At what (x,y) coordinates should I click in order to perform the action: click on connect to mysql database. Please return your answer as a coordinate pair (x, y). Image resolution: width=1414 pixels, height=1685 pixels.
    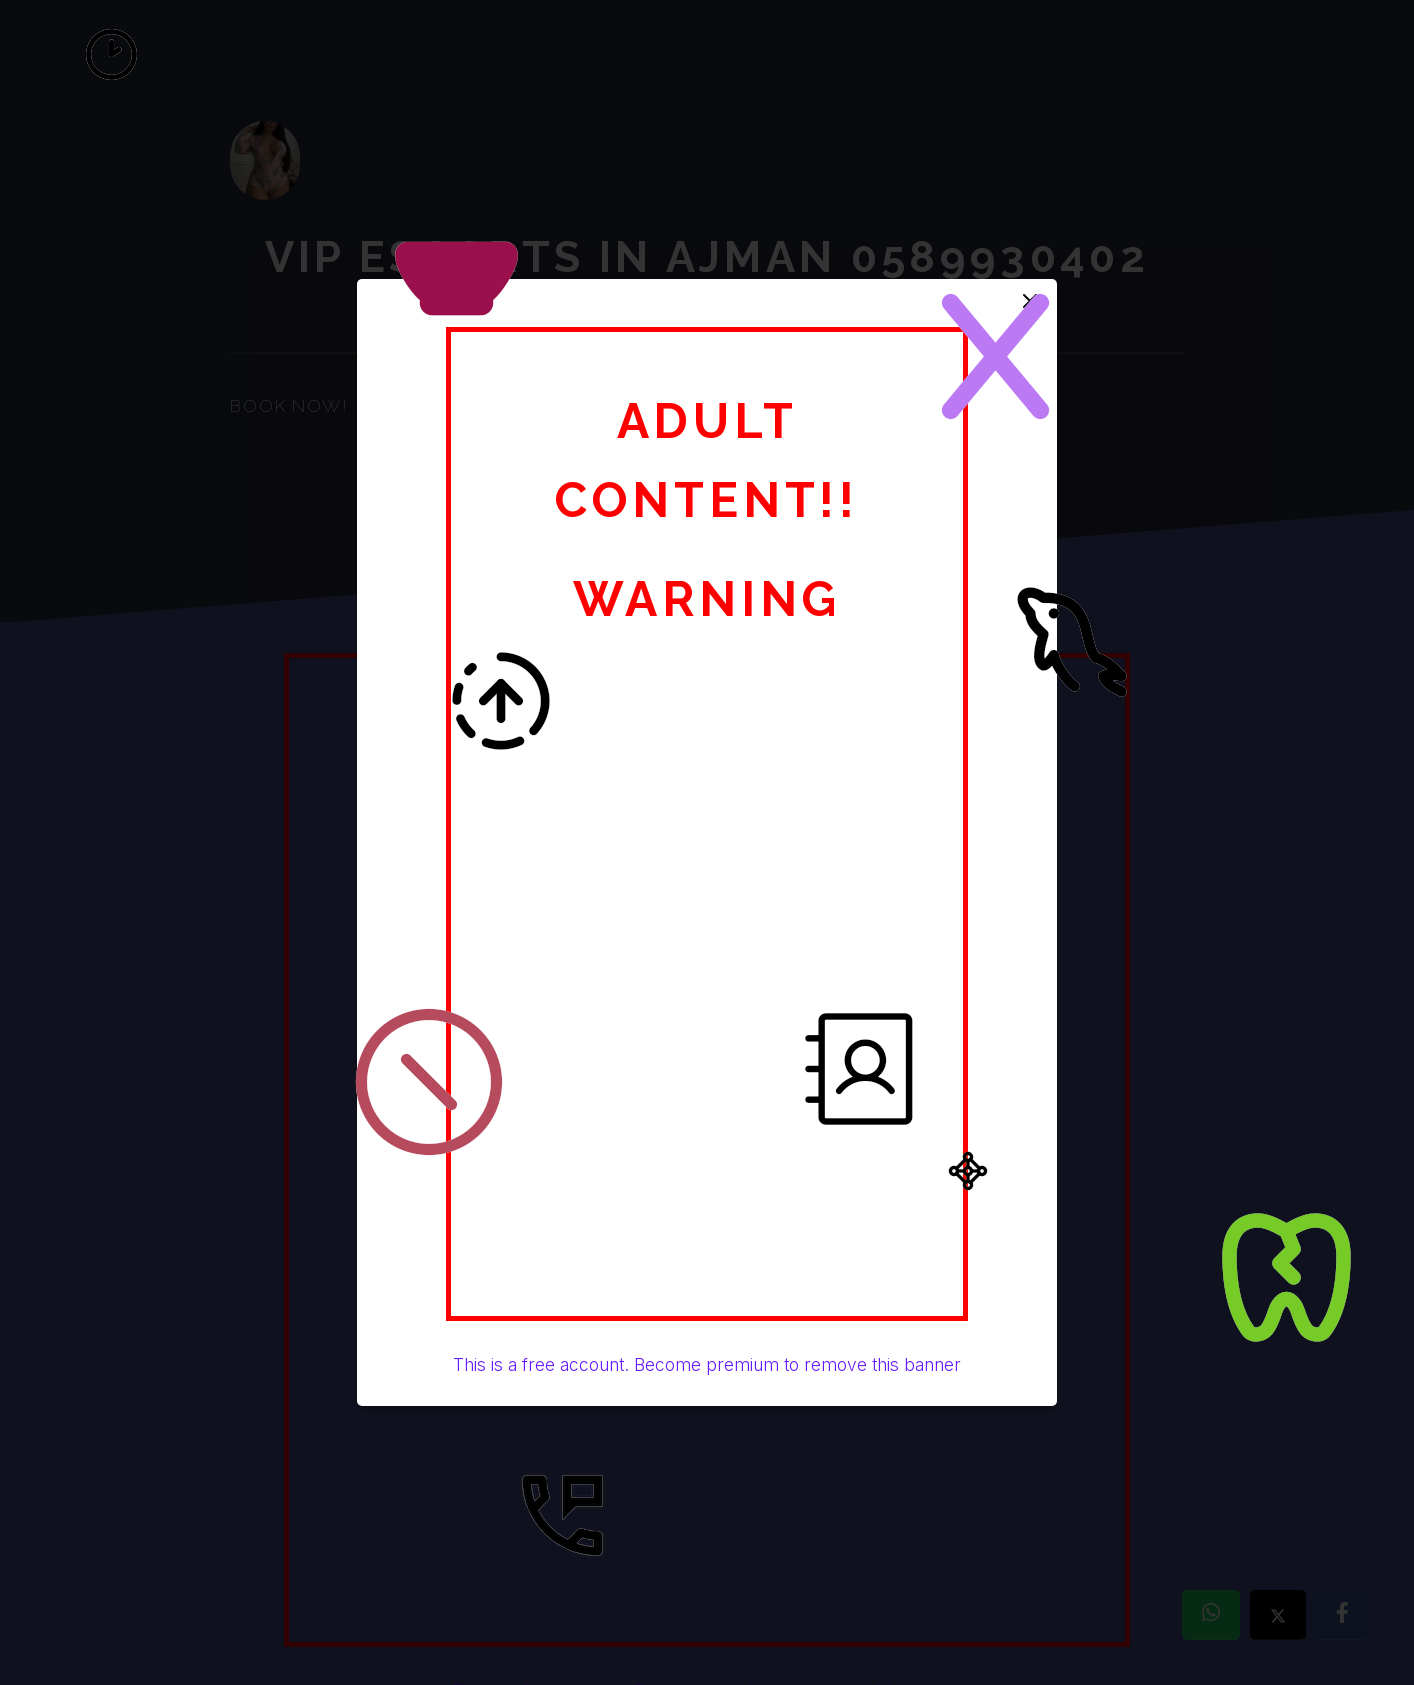
    Looking at the image, I should click on (1069, 639).